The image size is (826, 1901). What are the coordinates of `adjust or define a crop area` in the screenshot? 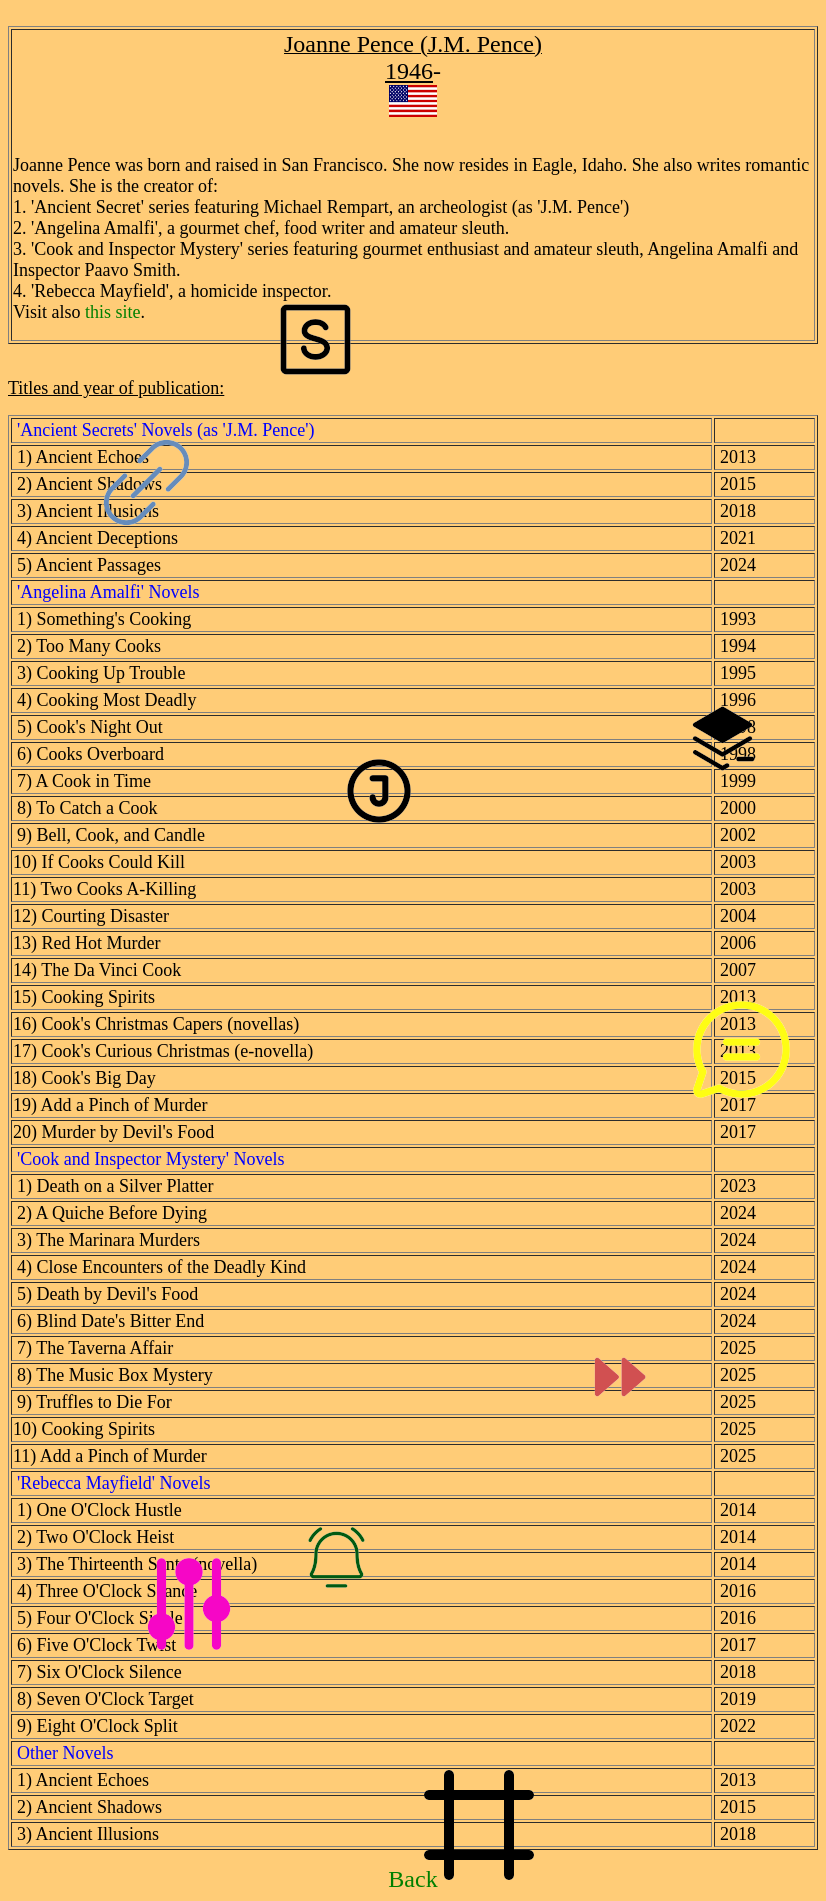 It's located at (479, 1825).